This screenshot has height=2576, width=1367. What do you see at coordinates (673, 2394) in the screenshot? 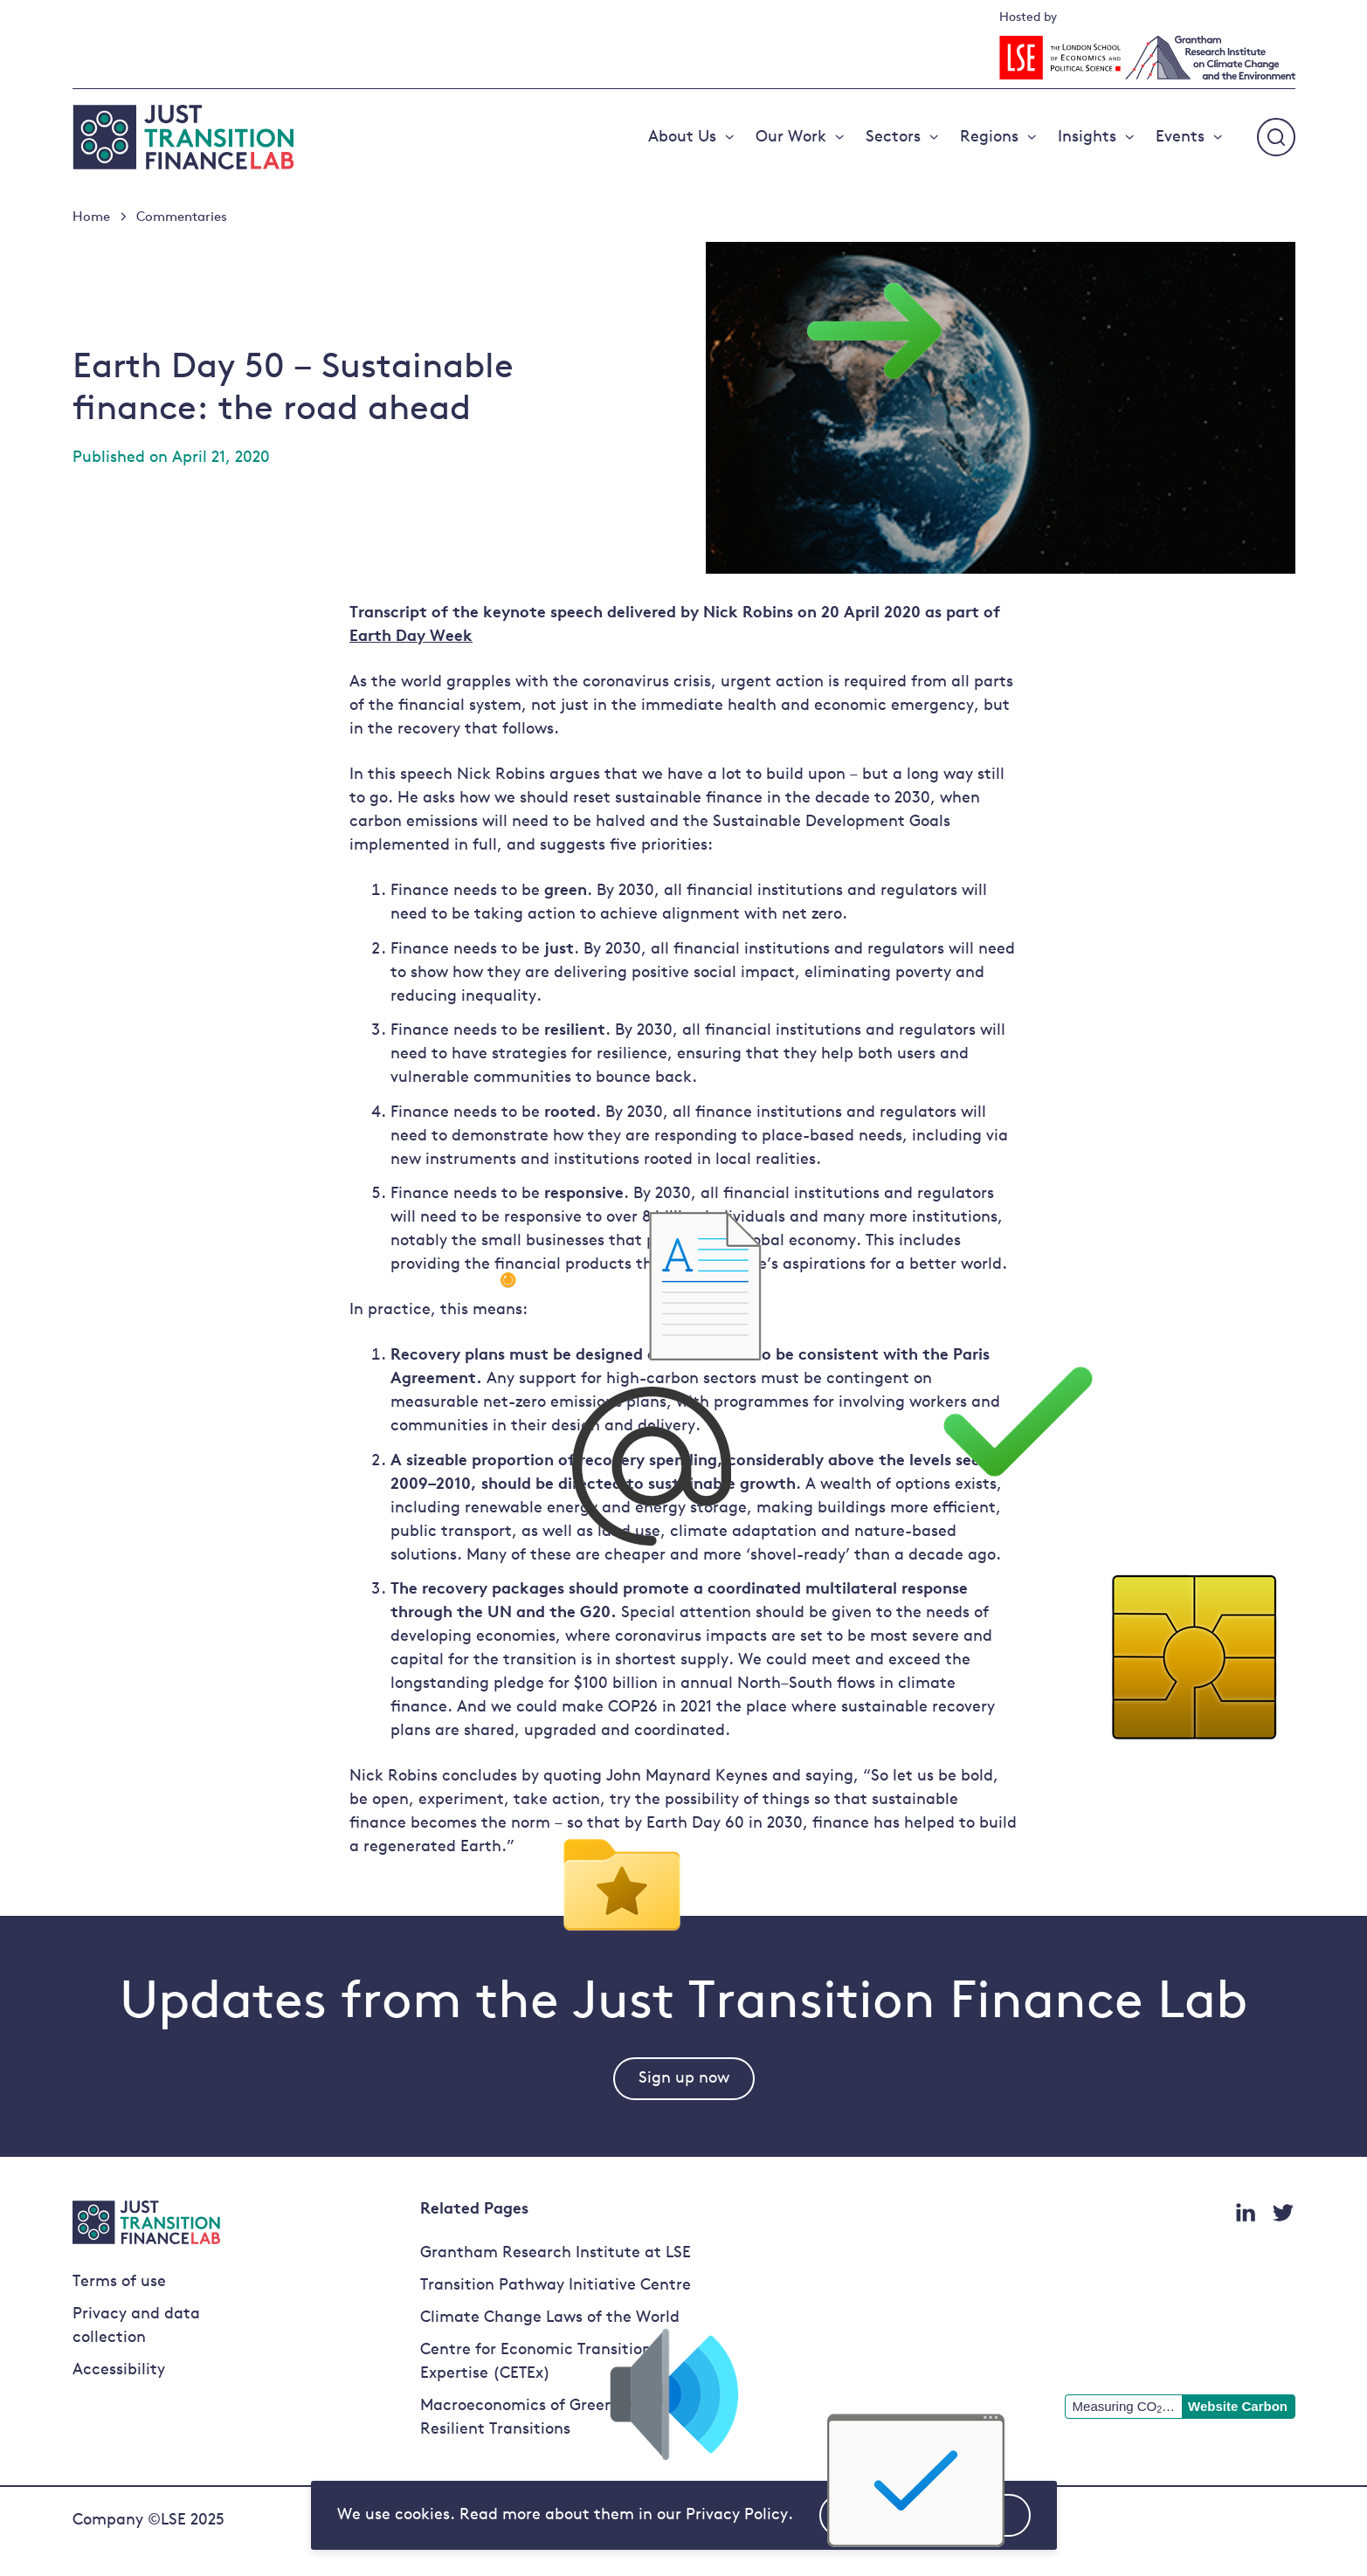
I see `open volume mixer application` at bounding box center [673, 2394].